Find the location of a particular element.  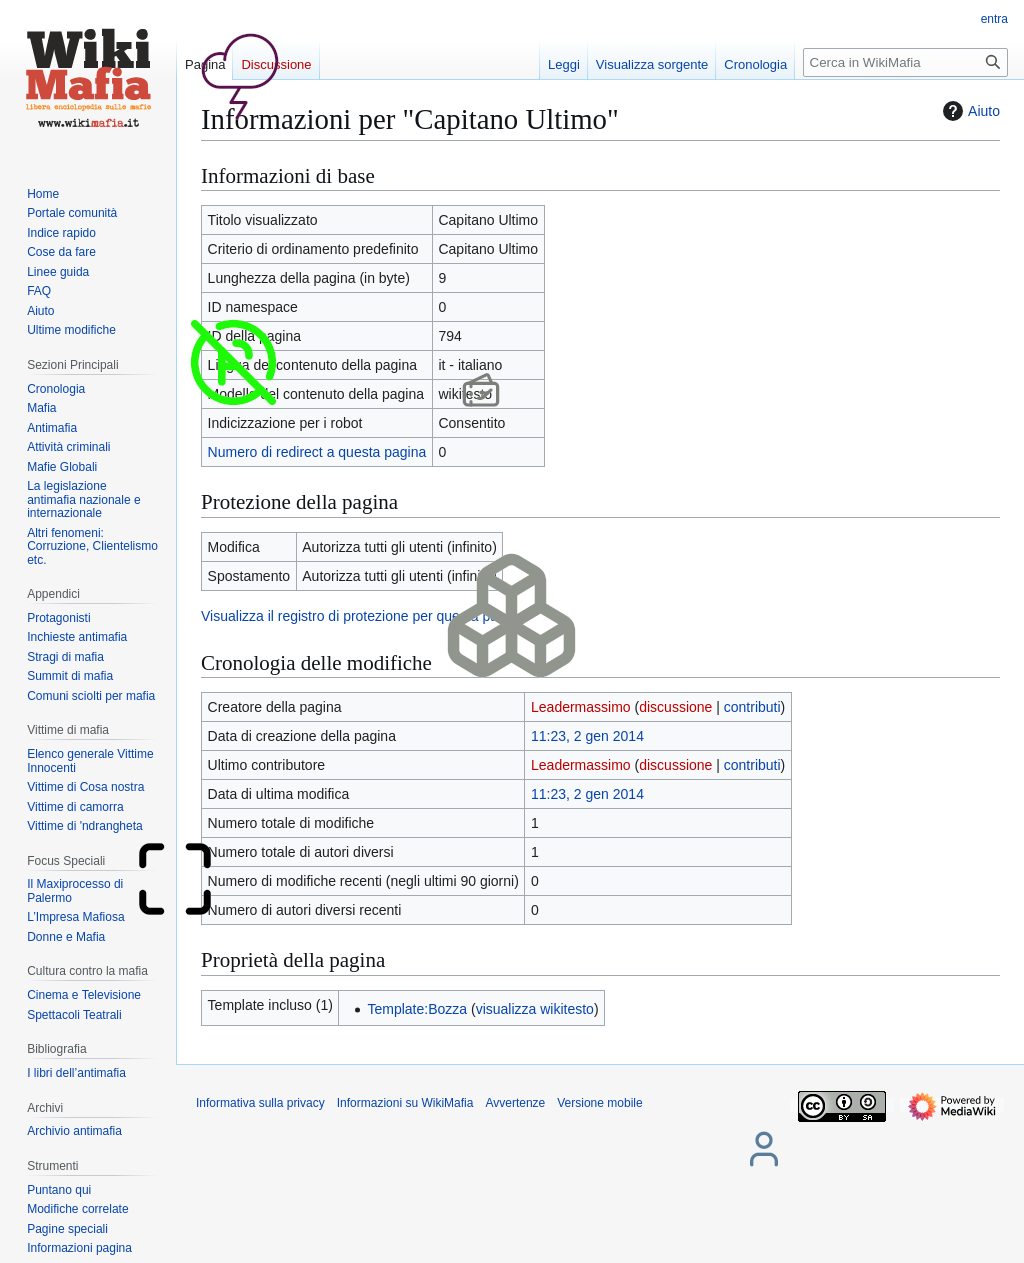

view flight tickets or boarding passes is located at coordinates (481, 390).